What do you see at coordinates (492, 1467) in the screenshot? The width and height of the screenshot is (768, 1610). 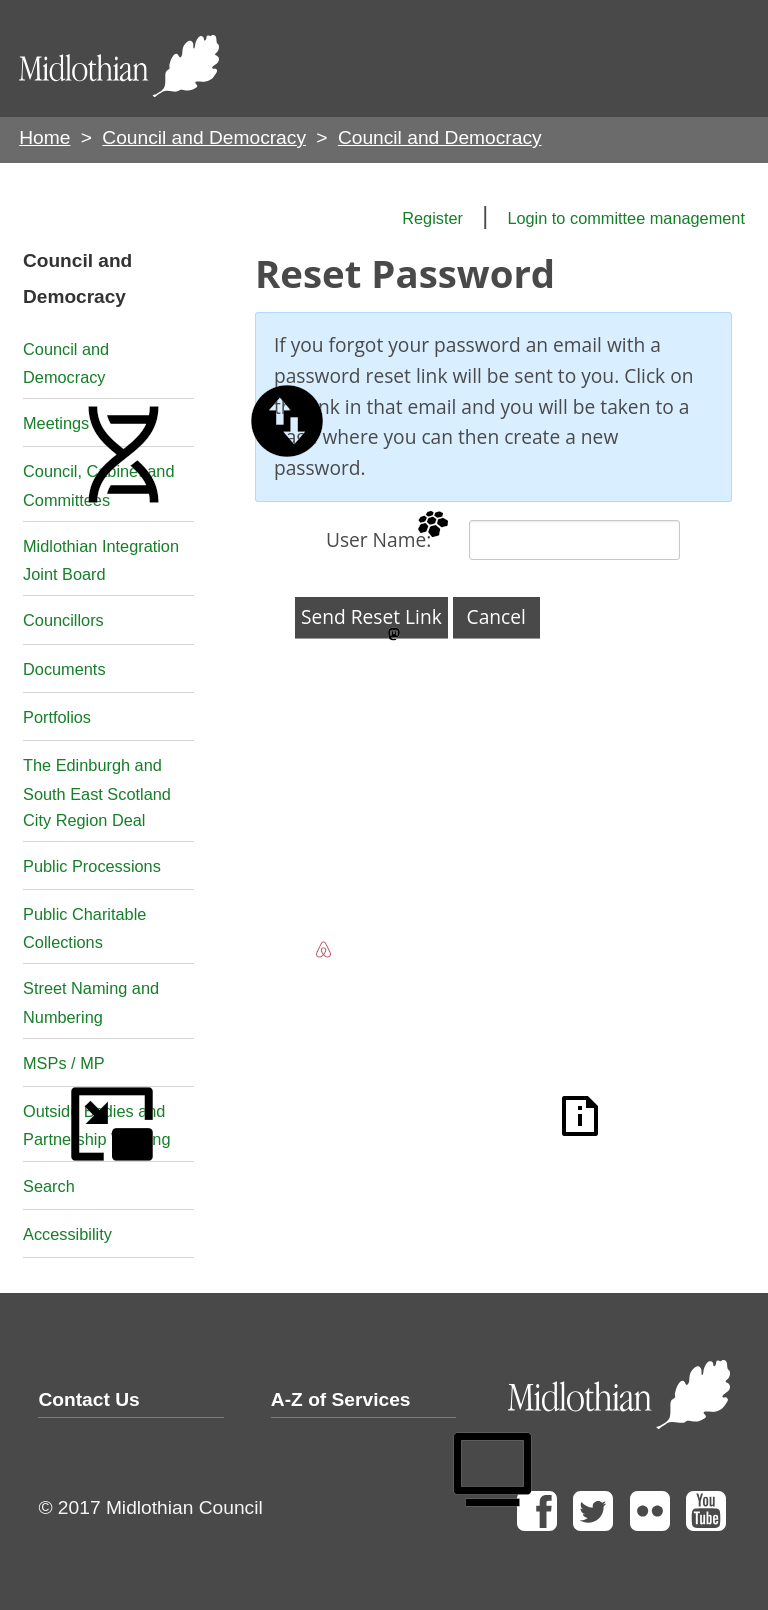 I see `access tv or display settings` at bounding box center [492, 1467].